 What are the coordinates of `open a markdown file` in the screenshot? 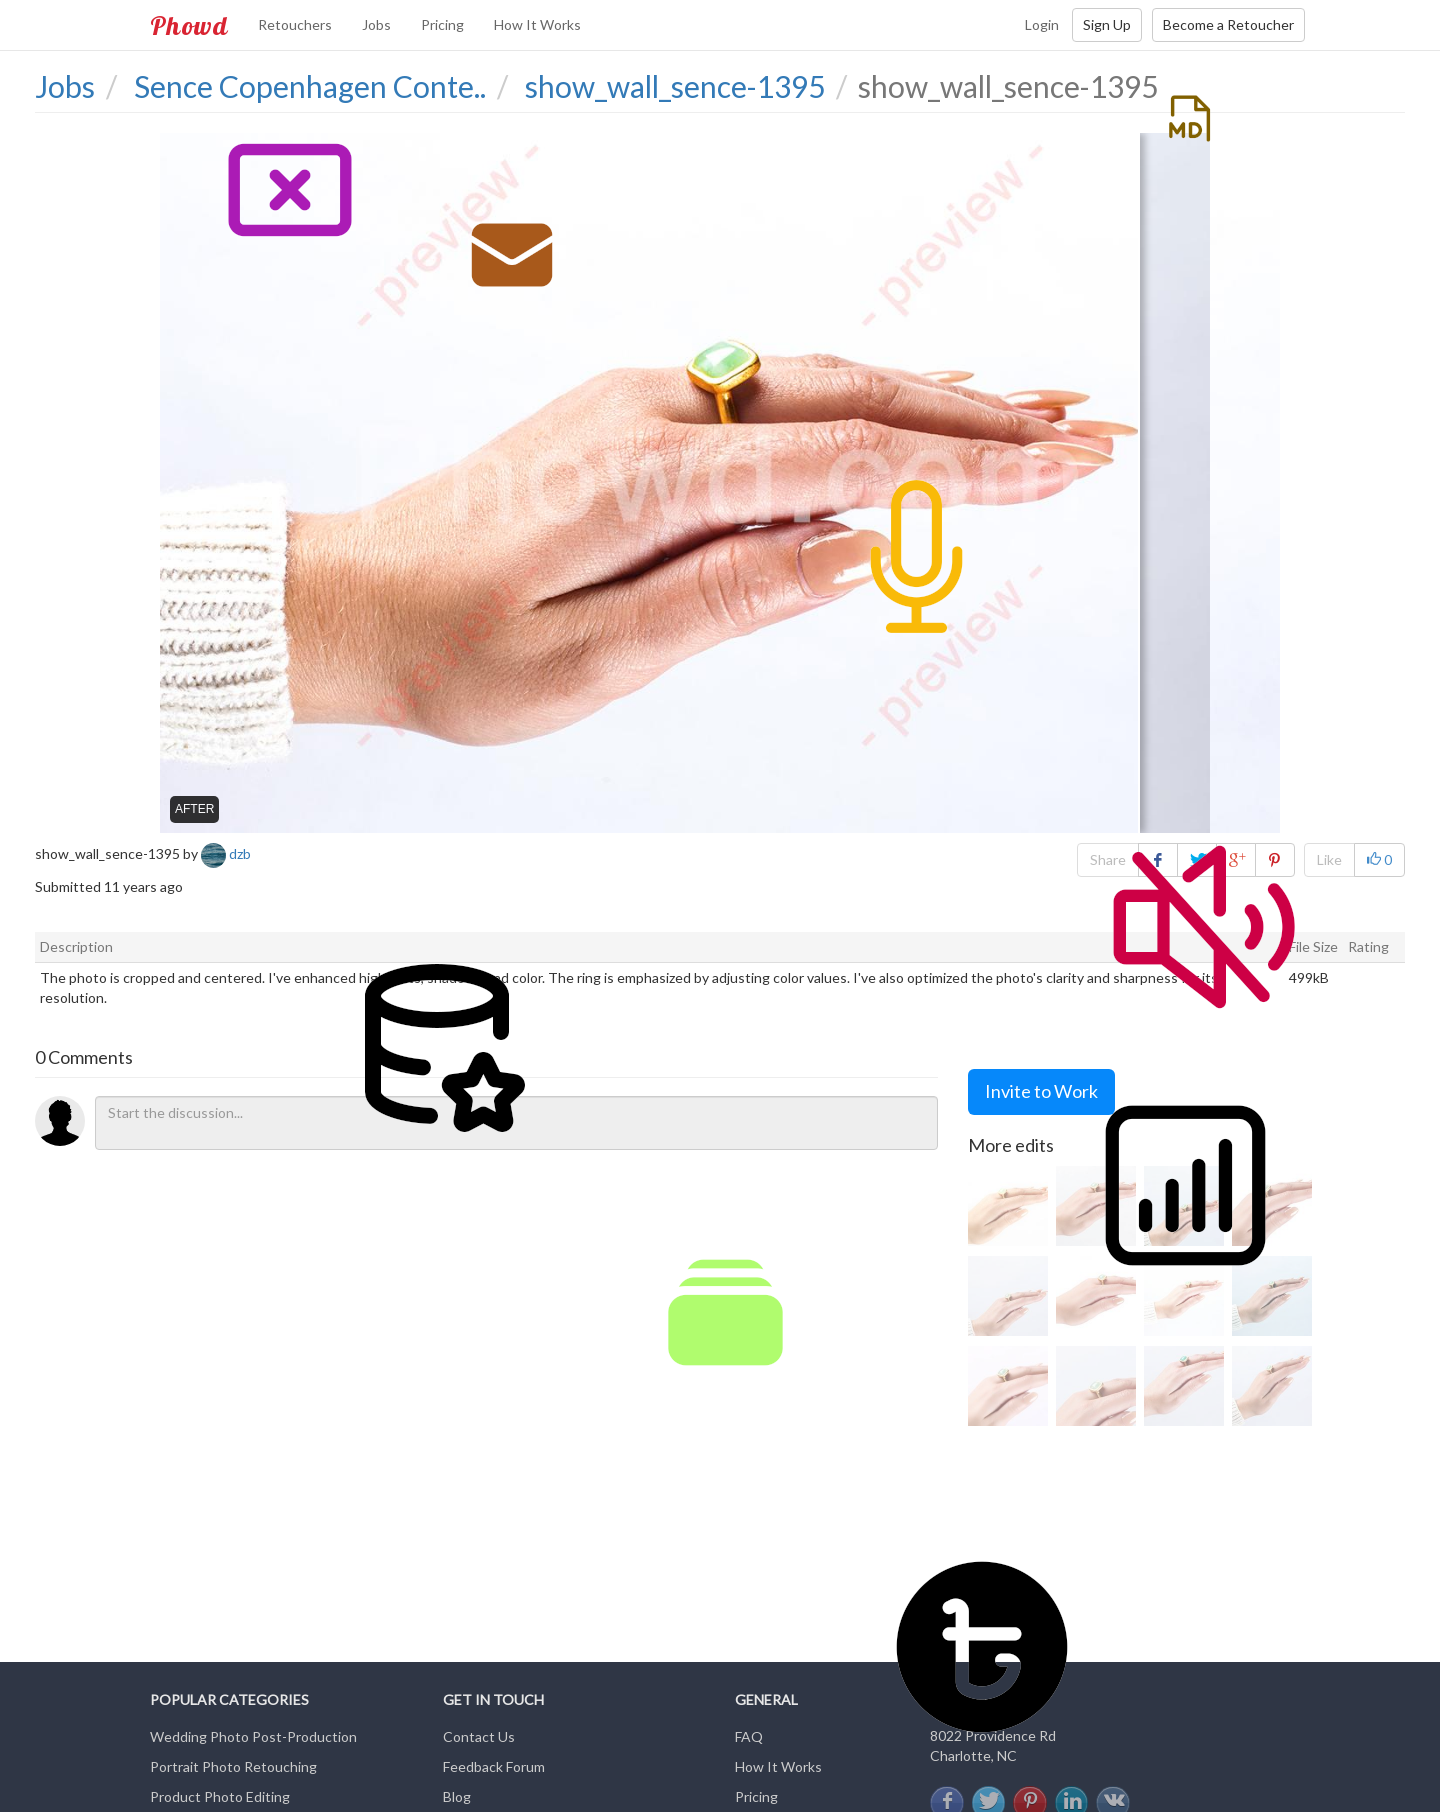 It's located at (1190, 118).